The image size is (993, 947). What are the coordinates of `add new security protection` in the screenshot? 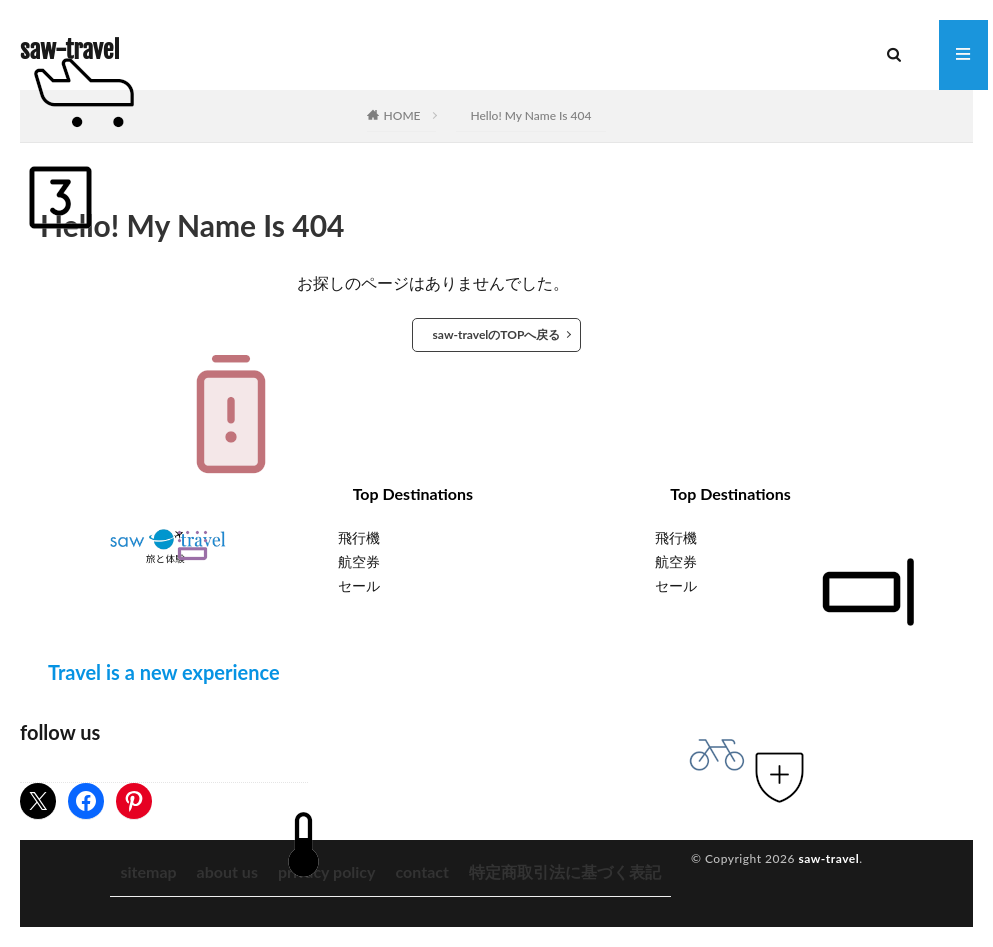 It's located at (779, 774).